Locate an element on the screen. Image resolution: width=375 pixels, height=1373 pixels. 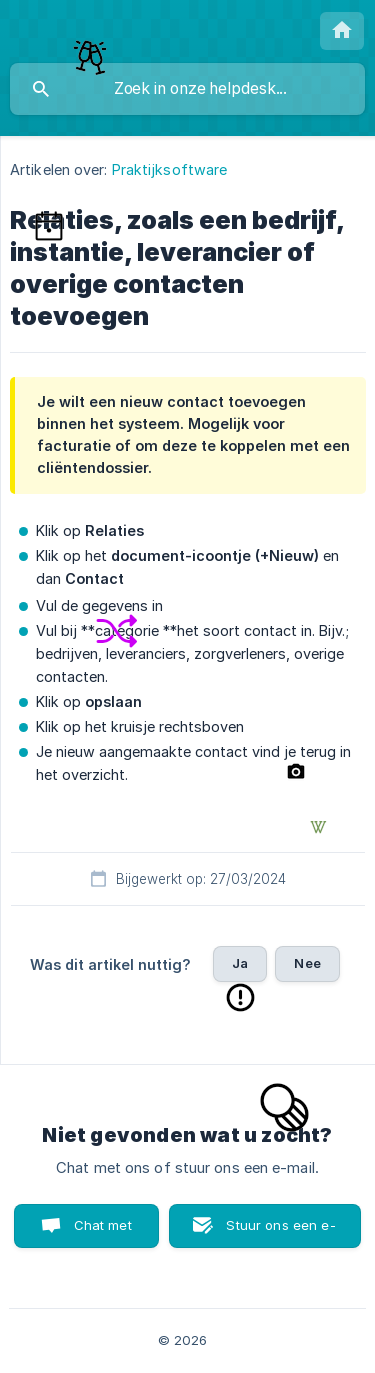
open Wikipedia article is located at coordinates (318, 827).